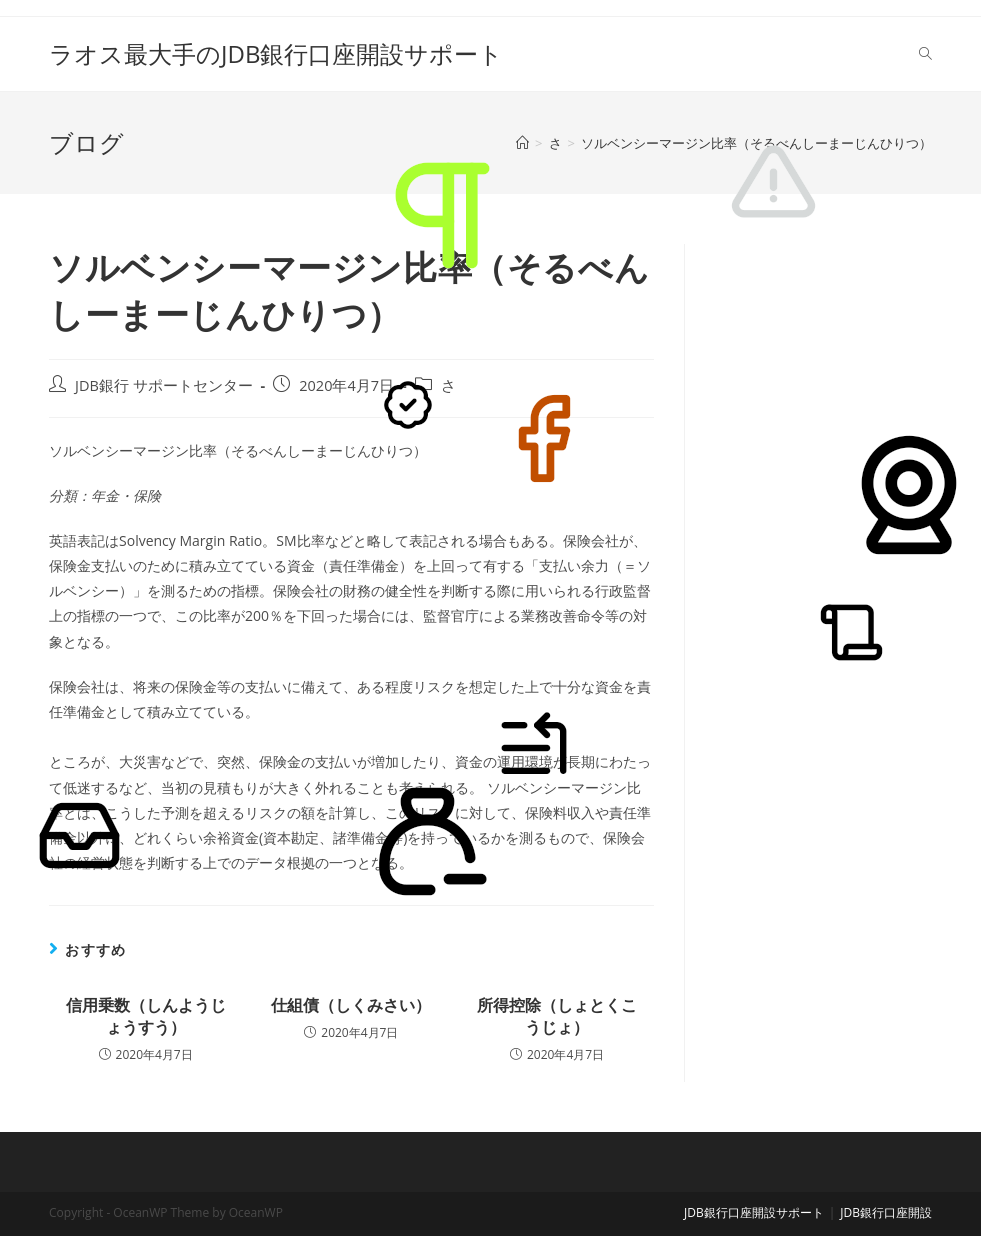 The height and width of the screenshot is (1236, 981). What do you see at coordinates (534, 748) in the screenshot?
I see `move item to the top of the list` at bounding box center [534, 748].